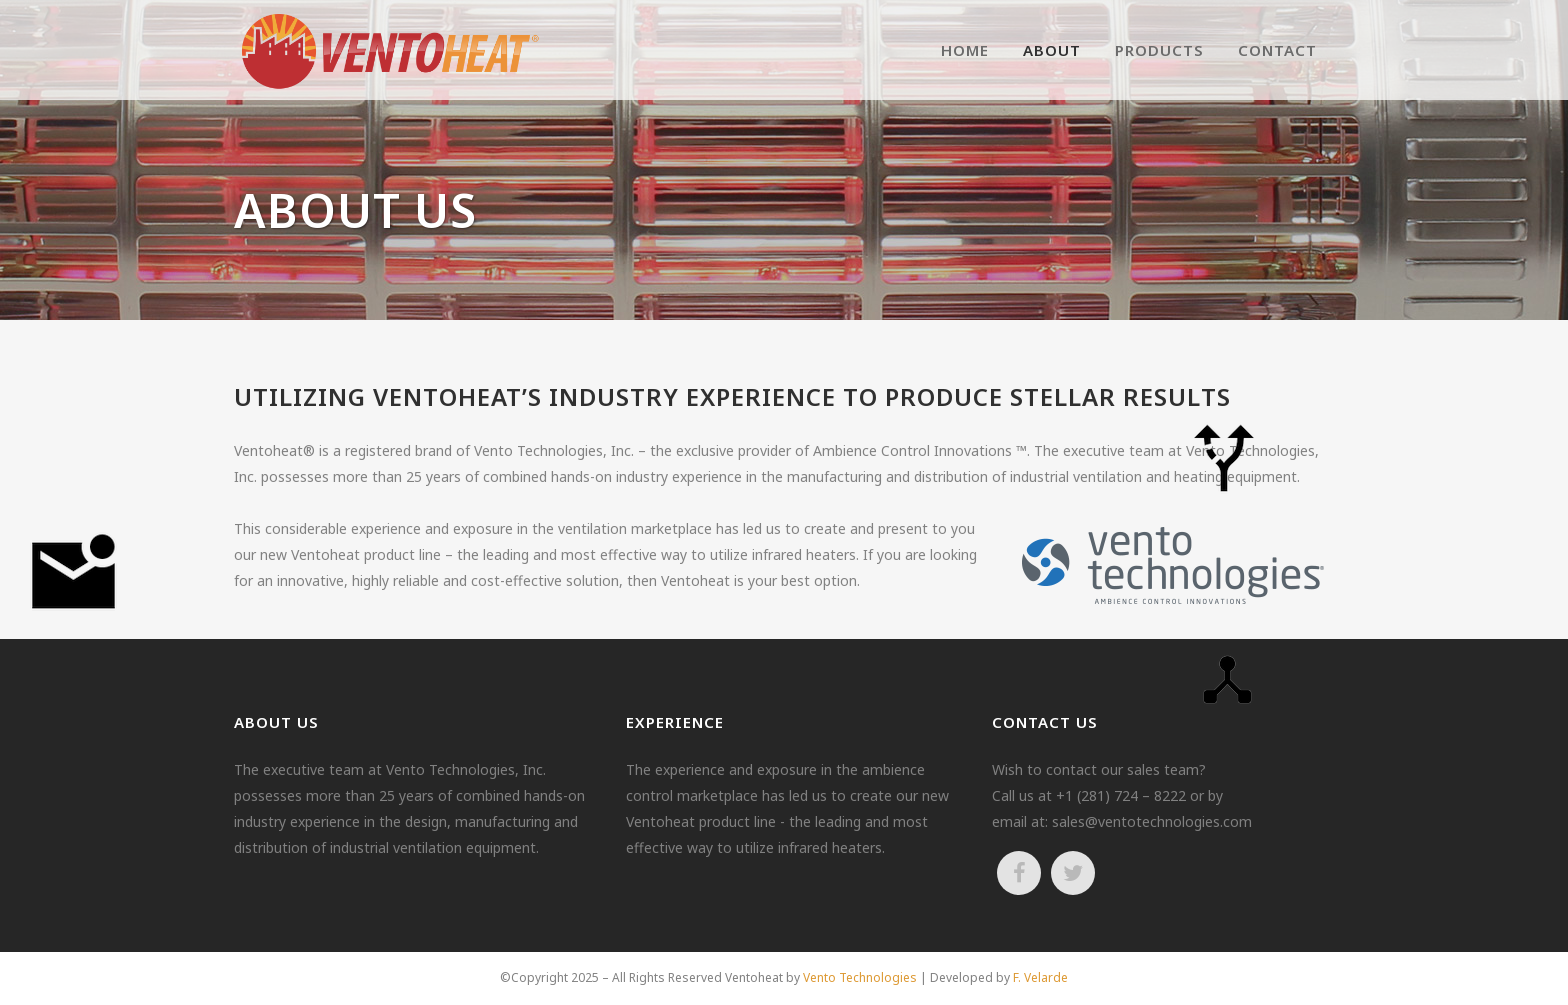  What do you see at coordinates (1227, 679) in the screenshot?
I see `connect or manage connected devices` at bounding box center [1227, 679].